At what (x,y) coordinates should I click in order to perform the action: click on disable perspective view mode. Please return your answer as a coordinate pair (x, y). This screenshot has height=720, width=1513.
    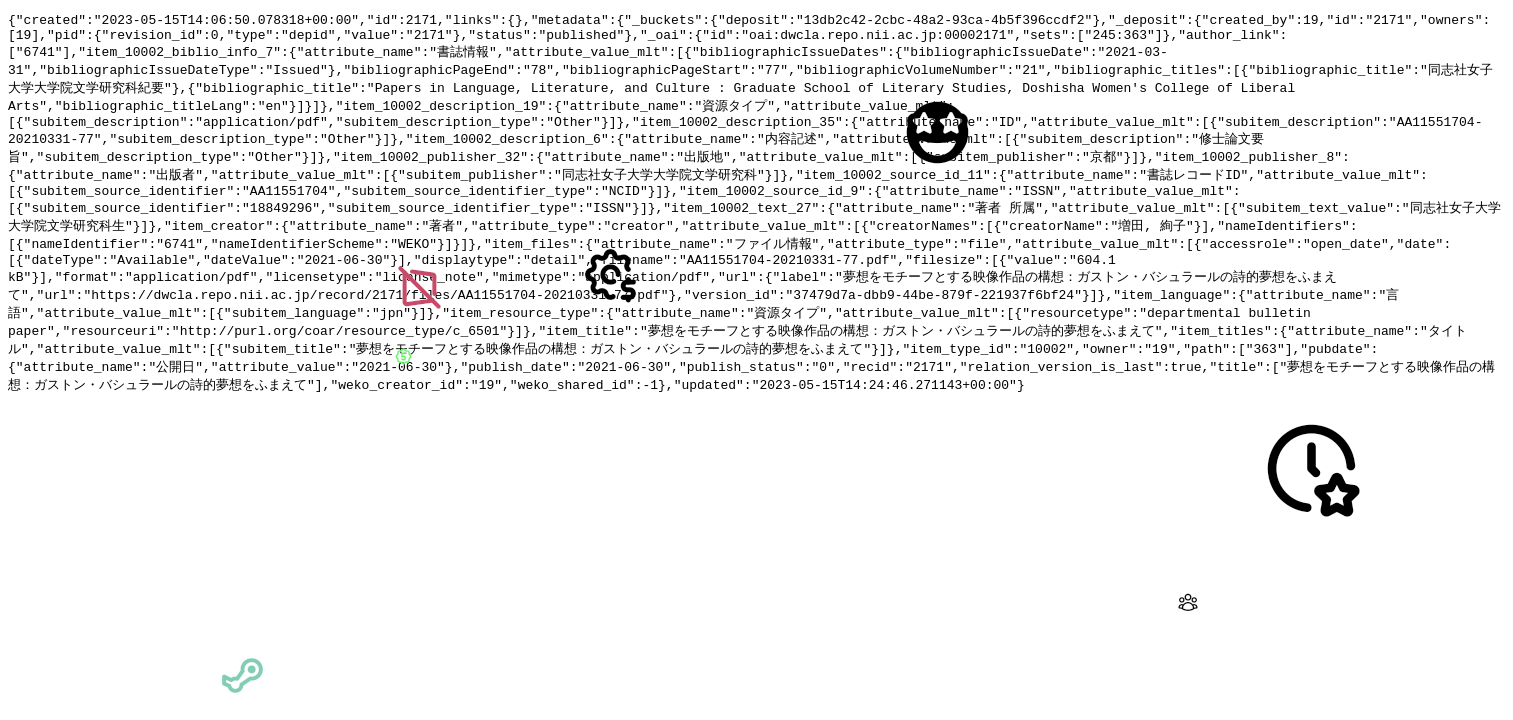
    Looking at the image, I should click on (419, 287).